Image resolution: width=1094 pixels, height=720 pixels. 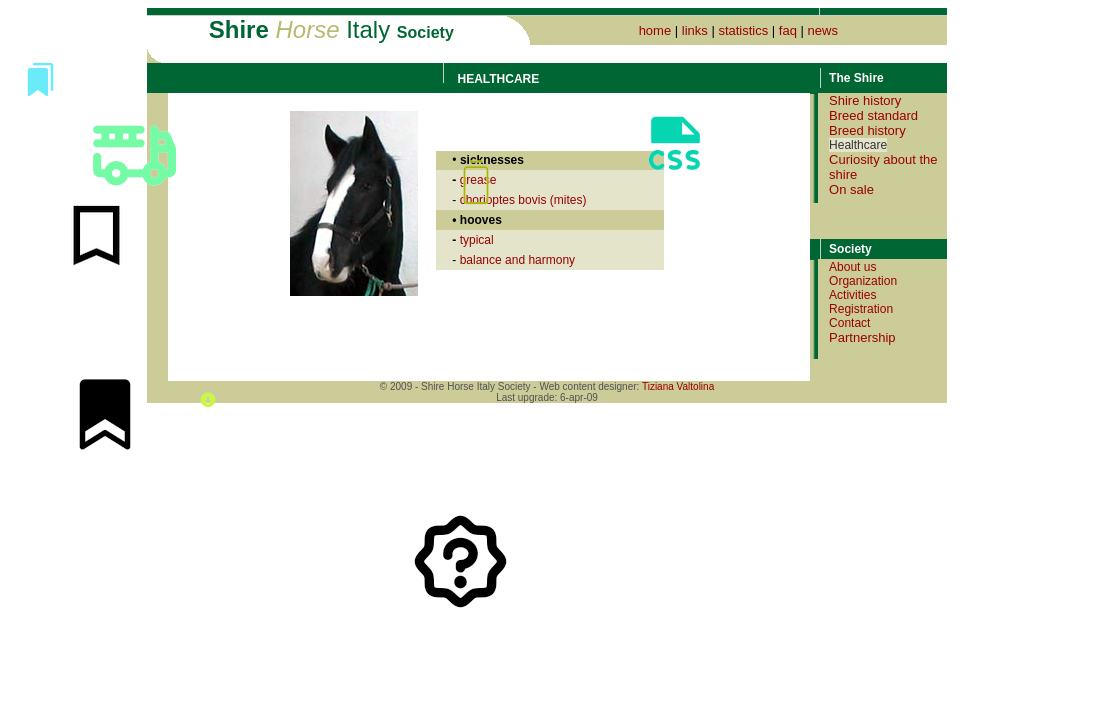 I want to click on download a file or content, so click(x=208, y=400).